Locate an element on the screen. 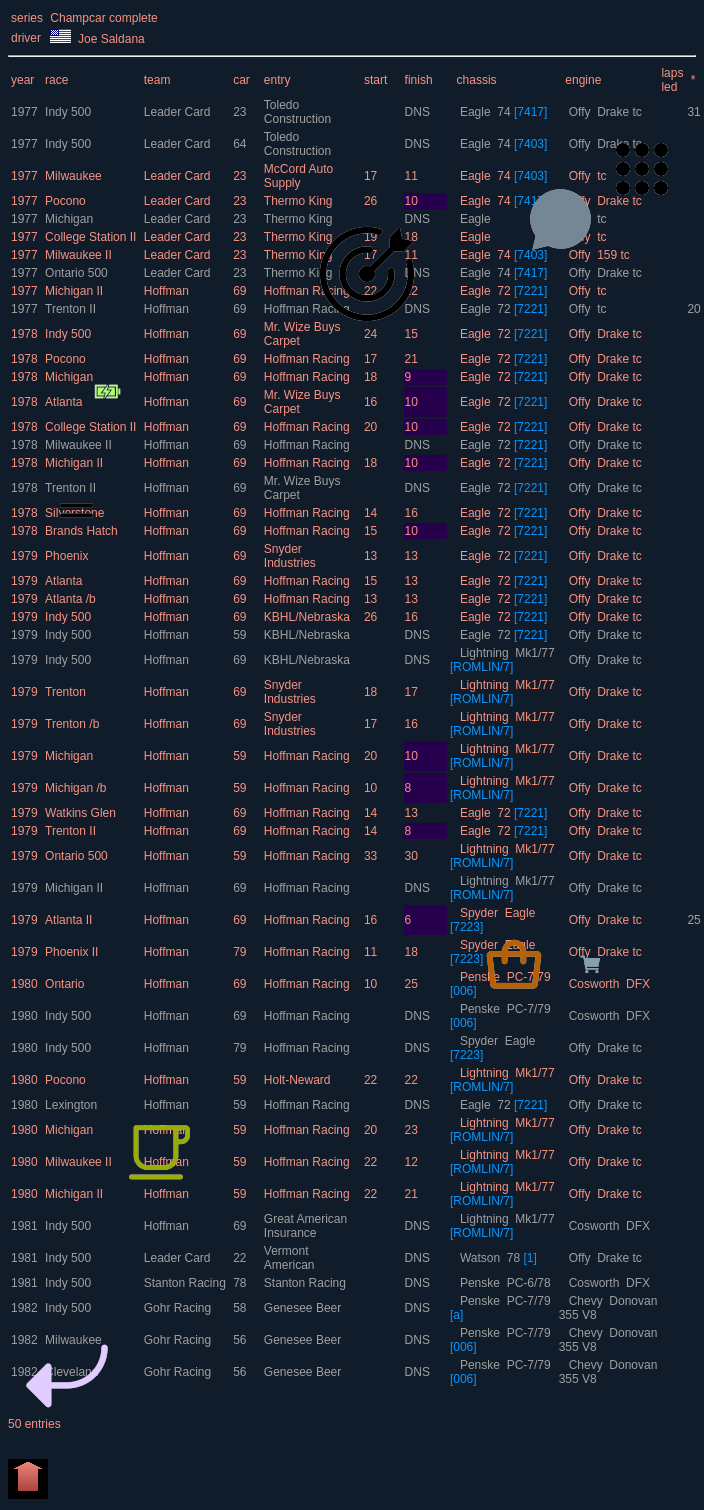 This screenshot has width=704, height=1510. open the app drawer or menu is located at coordinates (642, 169).